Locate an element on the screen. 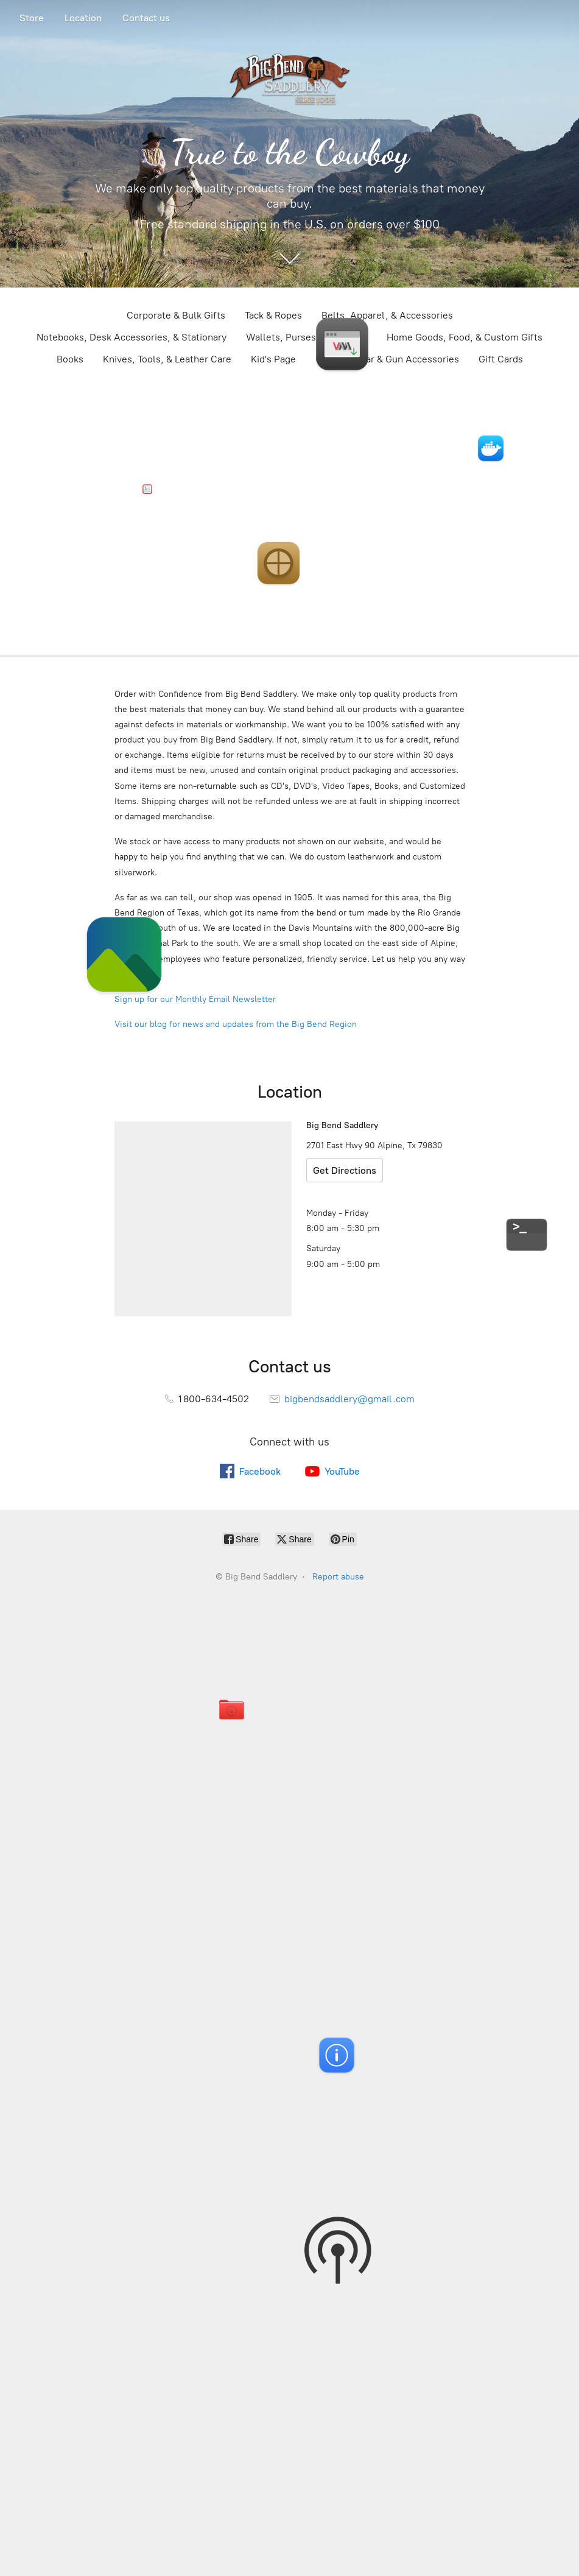  open Lorem placeholder text generator app is located at coordinates (147, 489).